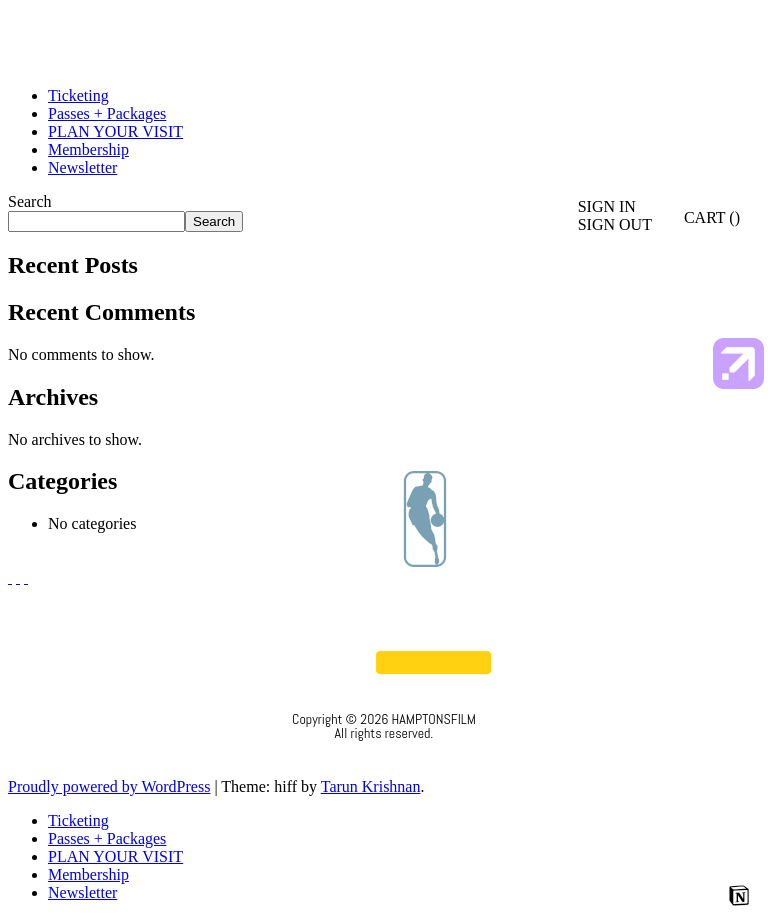  I want to click on open the NBA app, so click(425, 519).